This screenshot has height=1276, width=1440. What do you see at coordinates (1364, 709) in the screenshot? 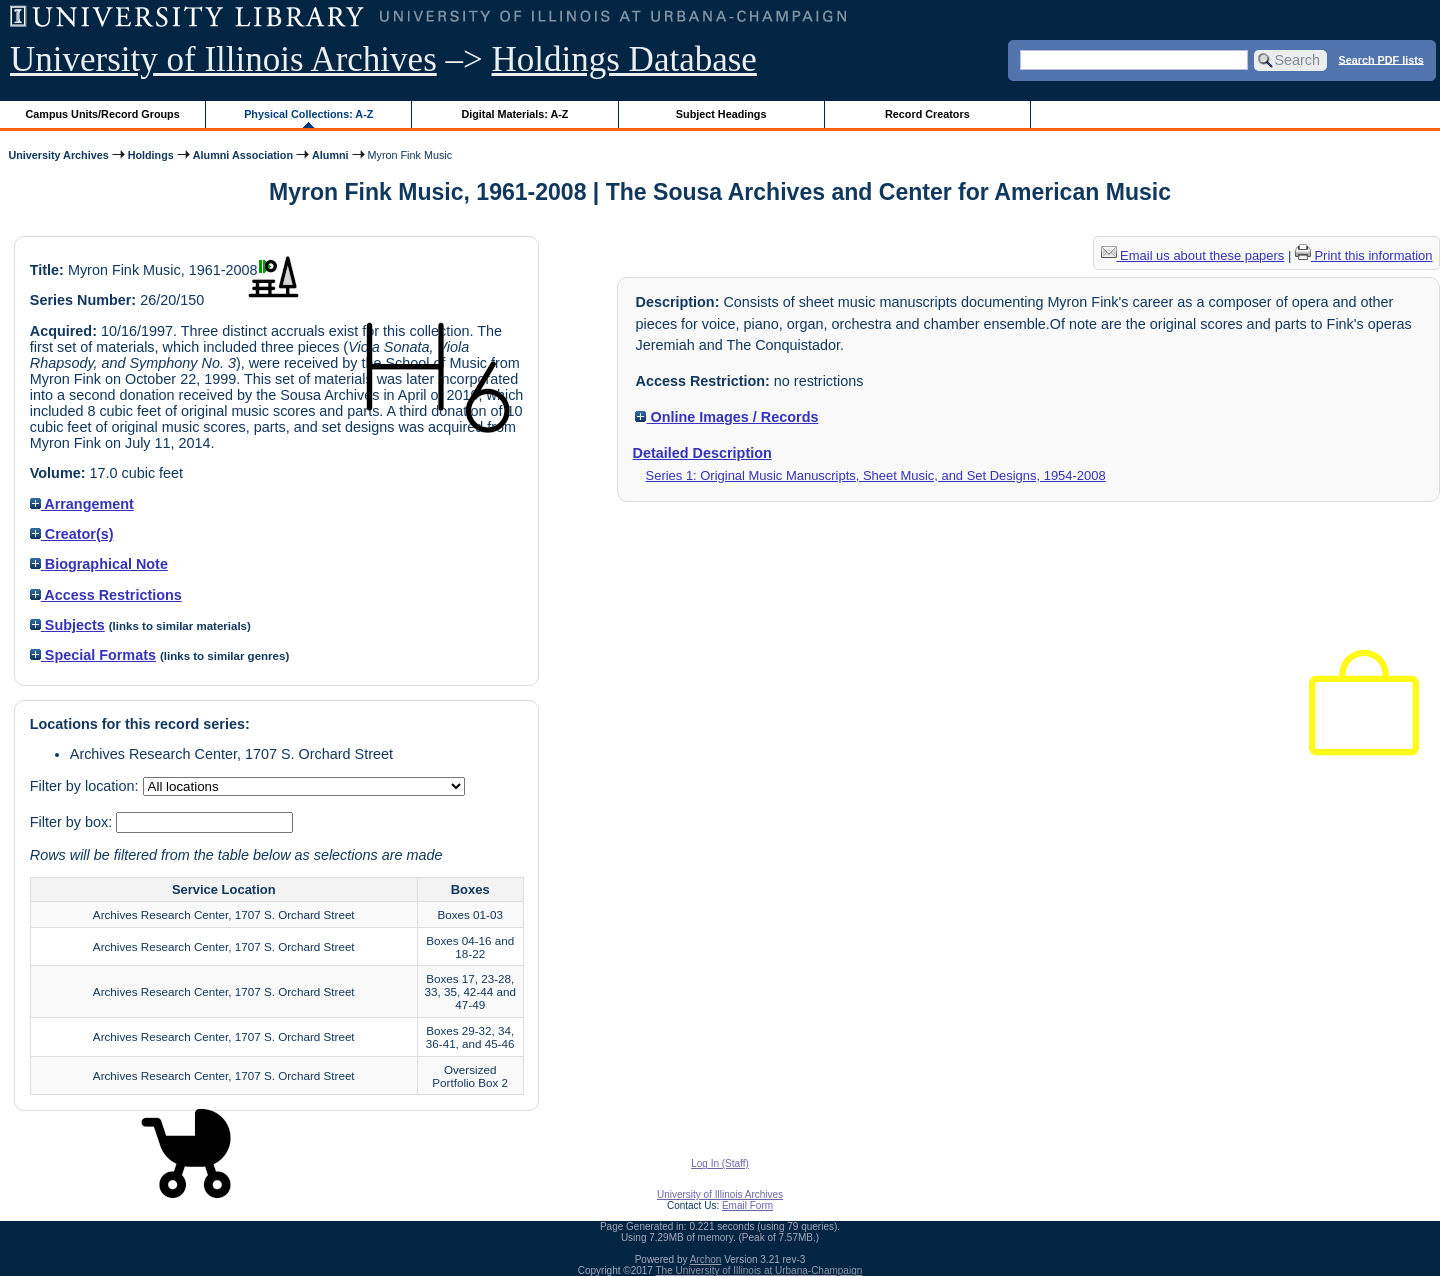
I see `view your shopping bag` at bounding box center [1364, 709].